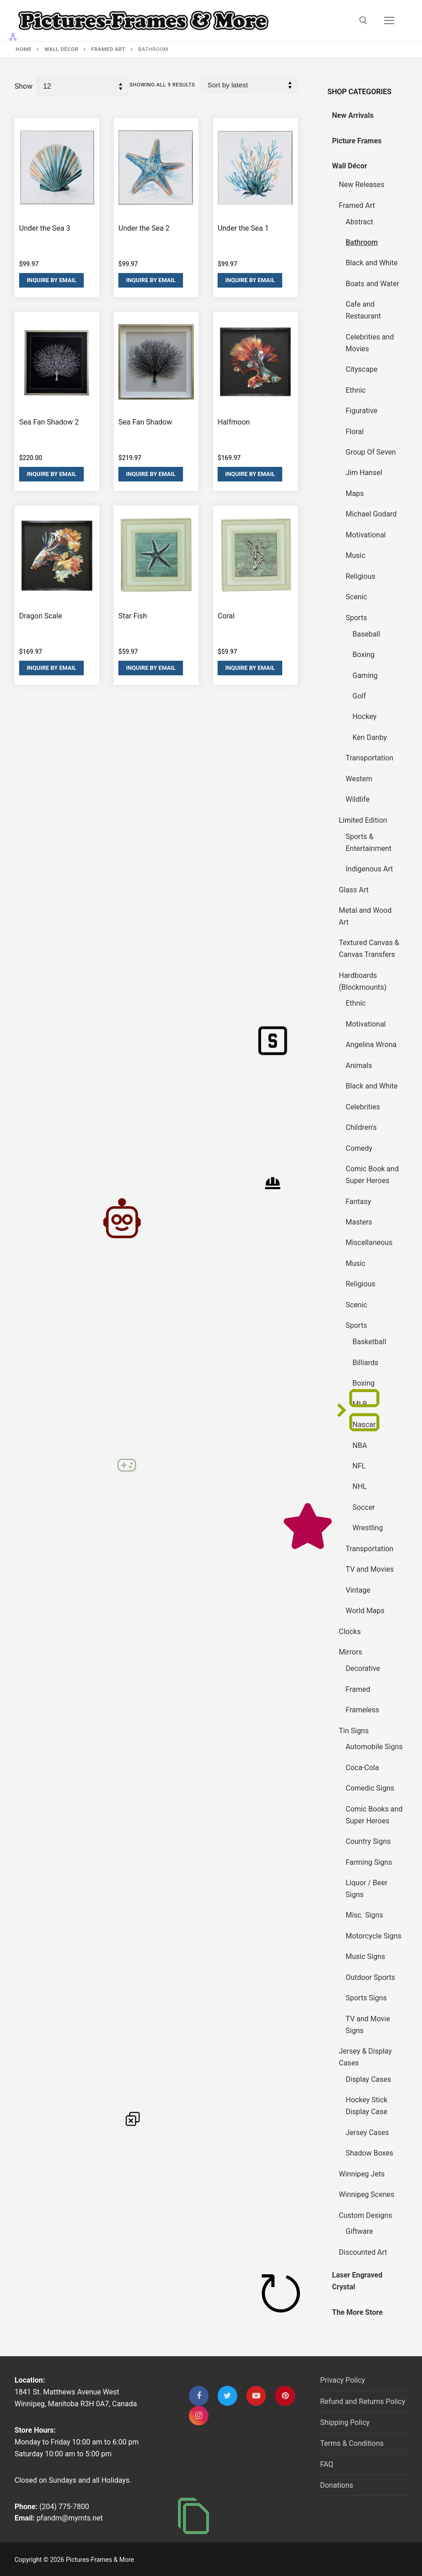 The image size is (422, 2576). Describe the element at coordinates (358, 1410) in the screenshot. I see `insert a new item between existing elements` at that location.